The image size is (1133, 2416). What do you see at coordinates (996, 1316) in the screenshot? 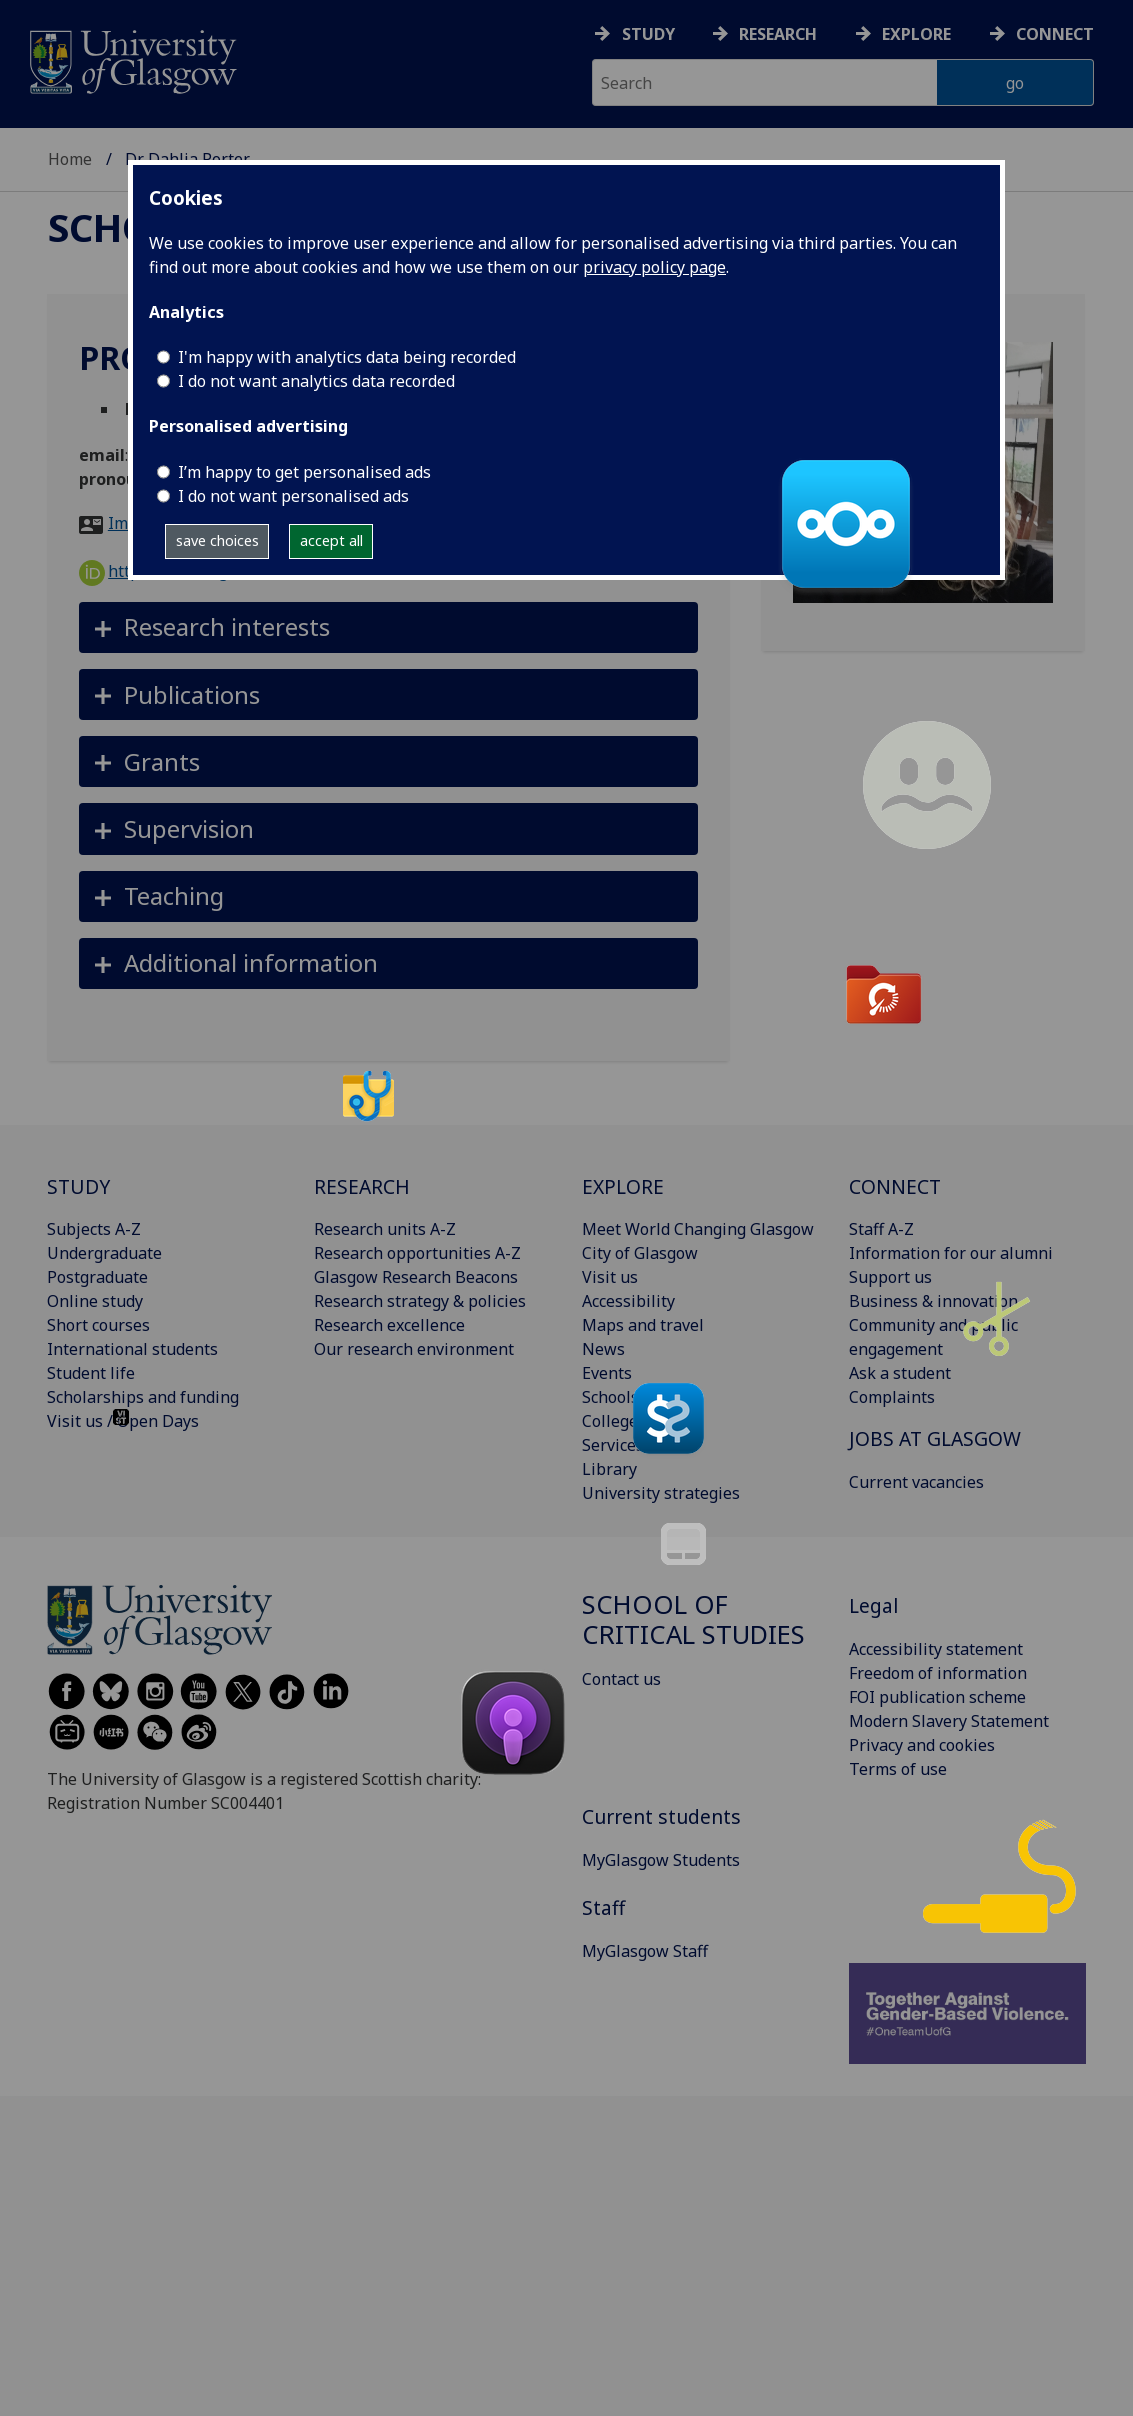
I see `open PDF Slicer to cut and rearrange PDF pages` at bounding box center [996, 1316].